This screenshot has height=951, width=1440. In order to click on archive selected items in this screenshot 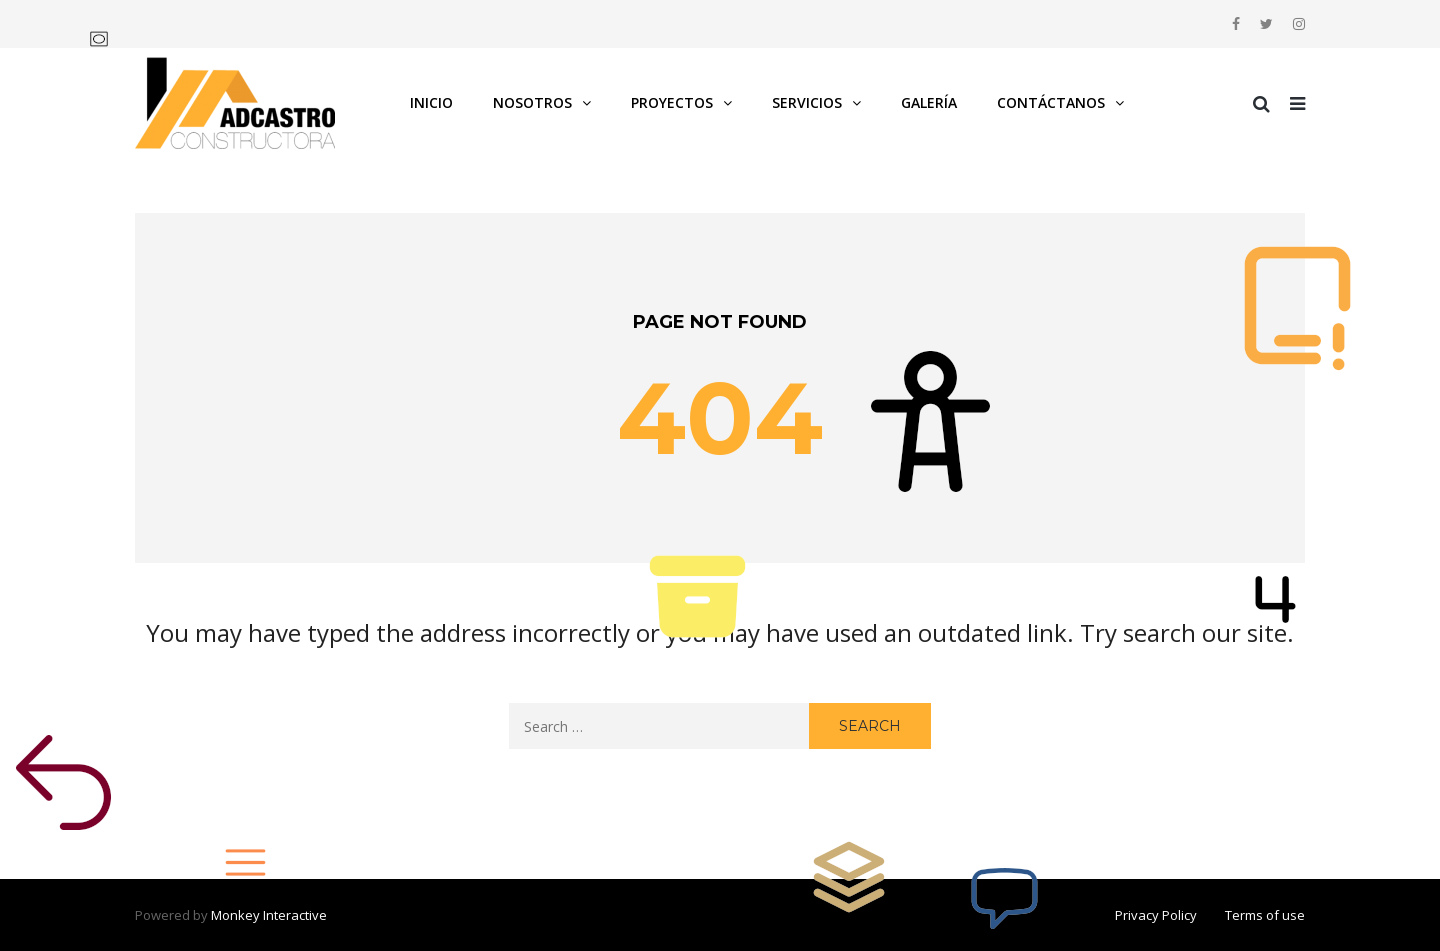, I will do `click(697, 596)`.